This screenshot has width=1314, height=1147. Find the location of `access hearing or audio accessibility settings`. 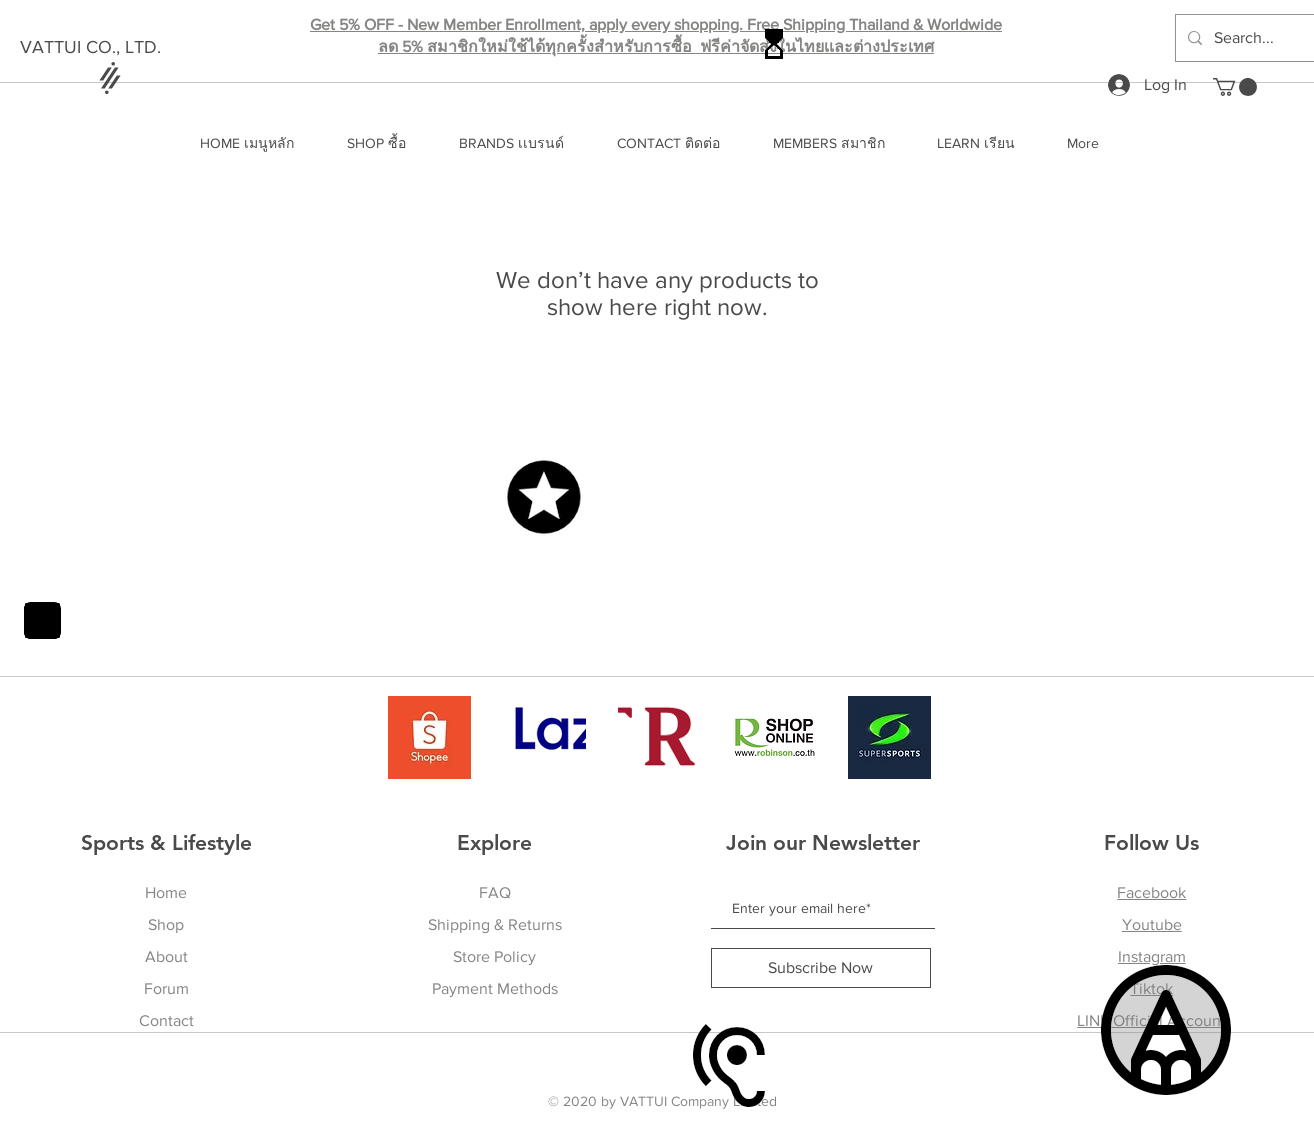

access hearing or audio accessibility settings is located at coordinates (729, 1067).